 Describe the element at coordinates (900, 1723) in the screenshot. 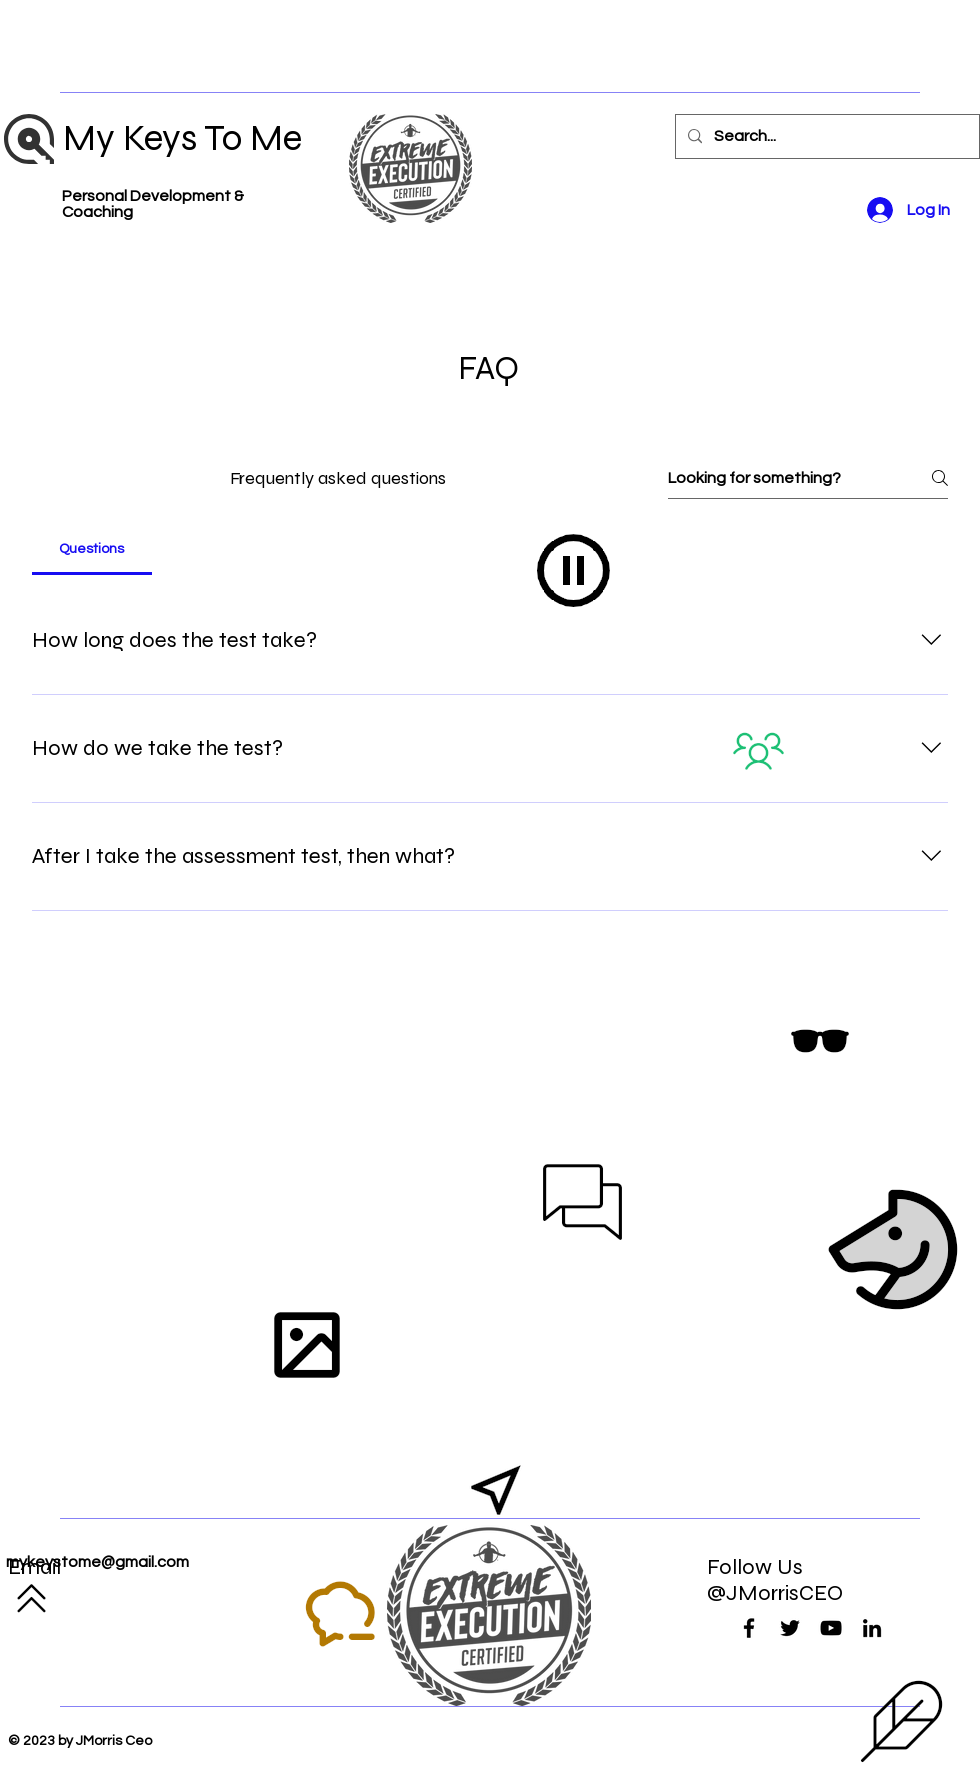

I see `compose a new post or message` at that location.